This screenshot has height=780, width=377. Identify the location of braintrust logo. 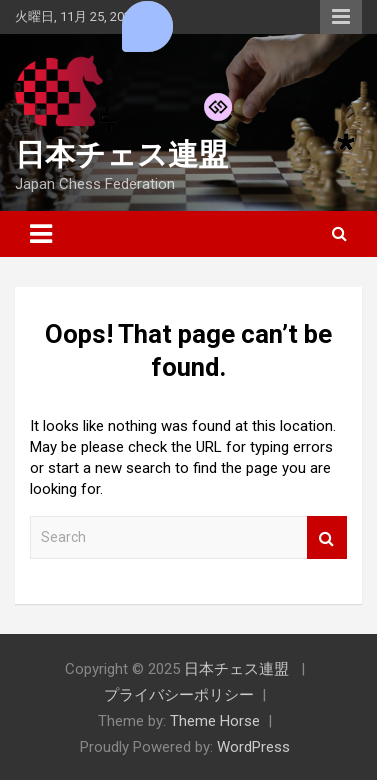
(147, 26).